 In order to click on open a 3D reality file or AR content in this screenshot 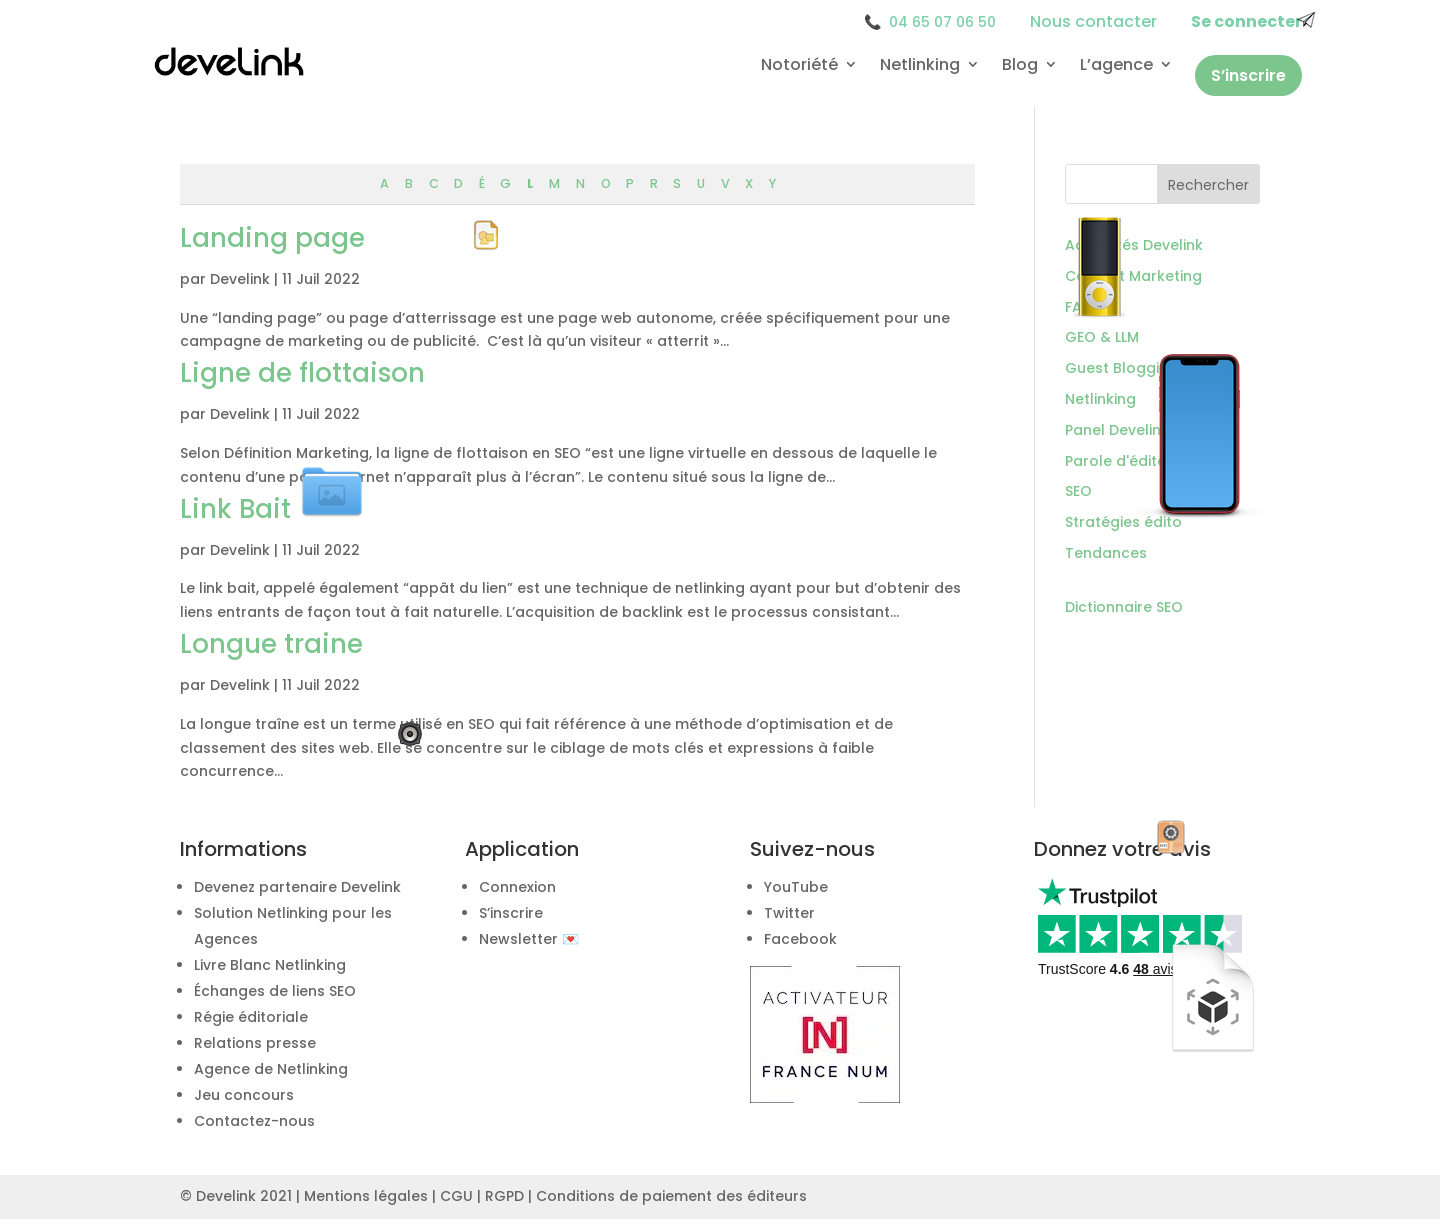, I will do `click(1213, 1000)`.